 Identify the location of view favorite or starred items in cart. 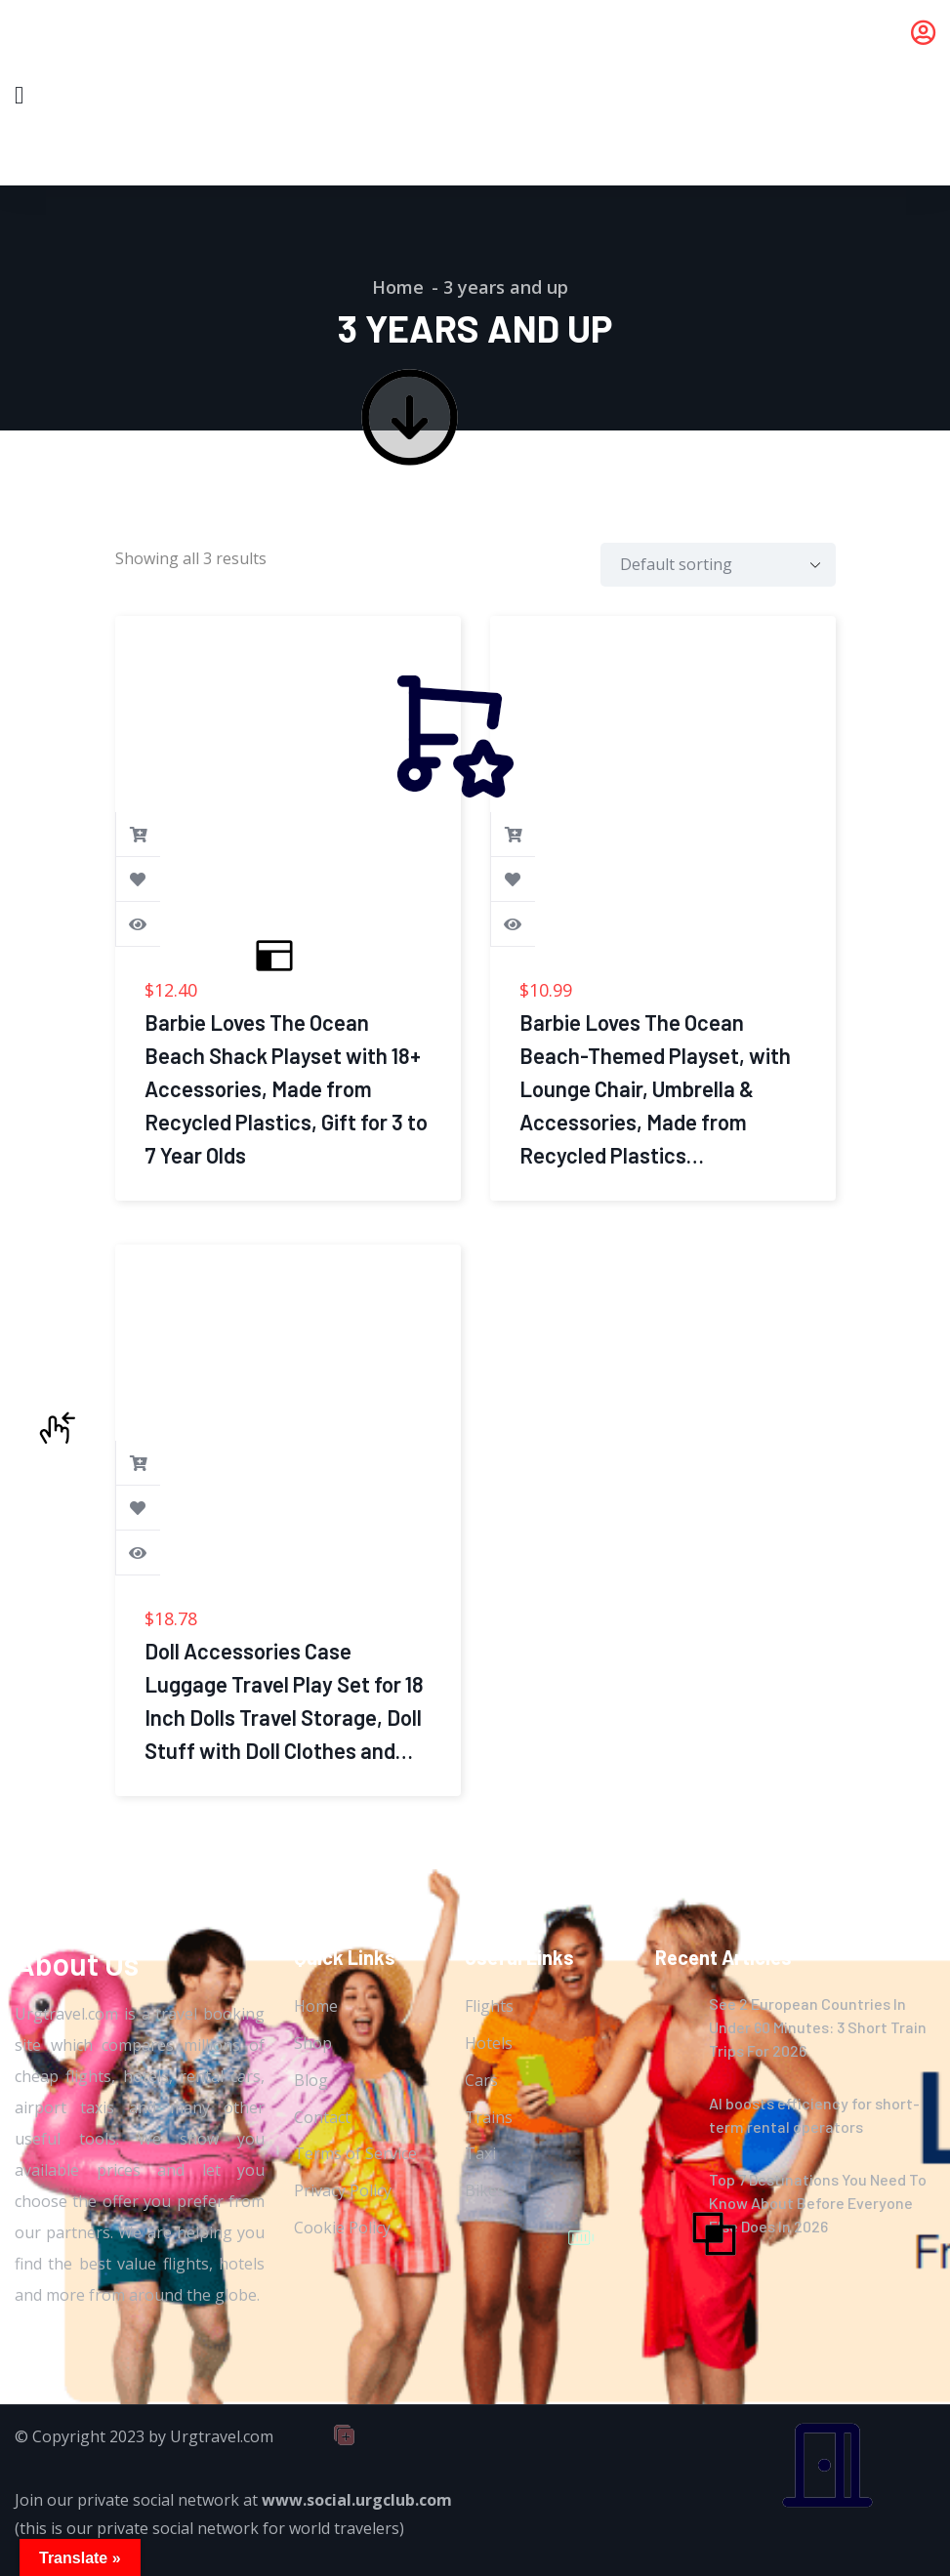
(449, 733).